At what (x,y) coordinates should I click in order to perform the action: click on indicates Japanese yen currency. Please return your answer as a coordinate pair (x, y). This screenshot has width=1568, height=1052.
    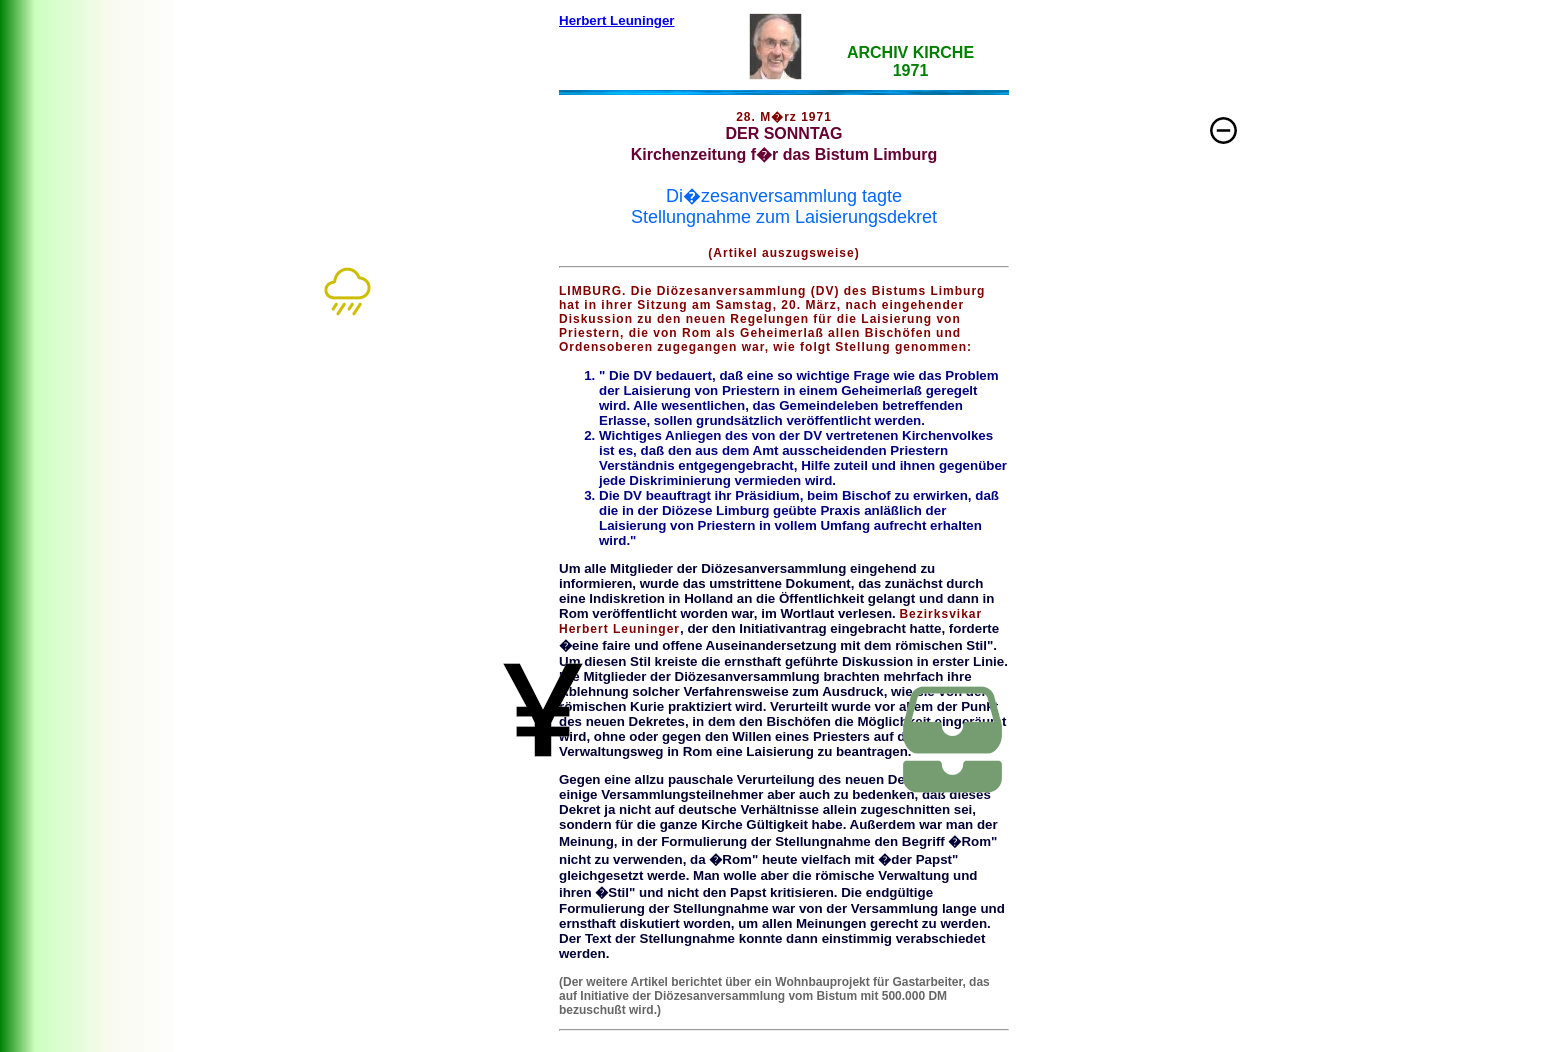
    Looking at the image, I should click on (543, 710).